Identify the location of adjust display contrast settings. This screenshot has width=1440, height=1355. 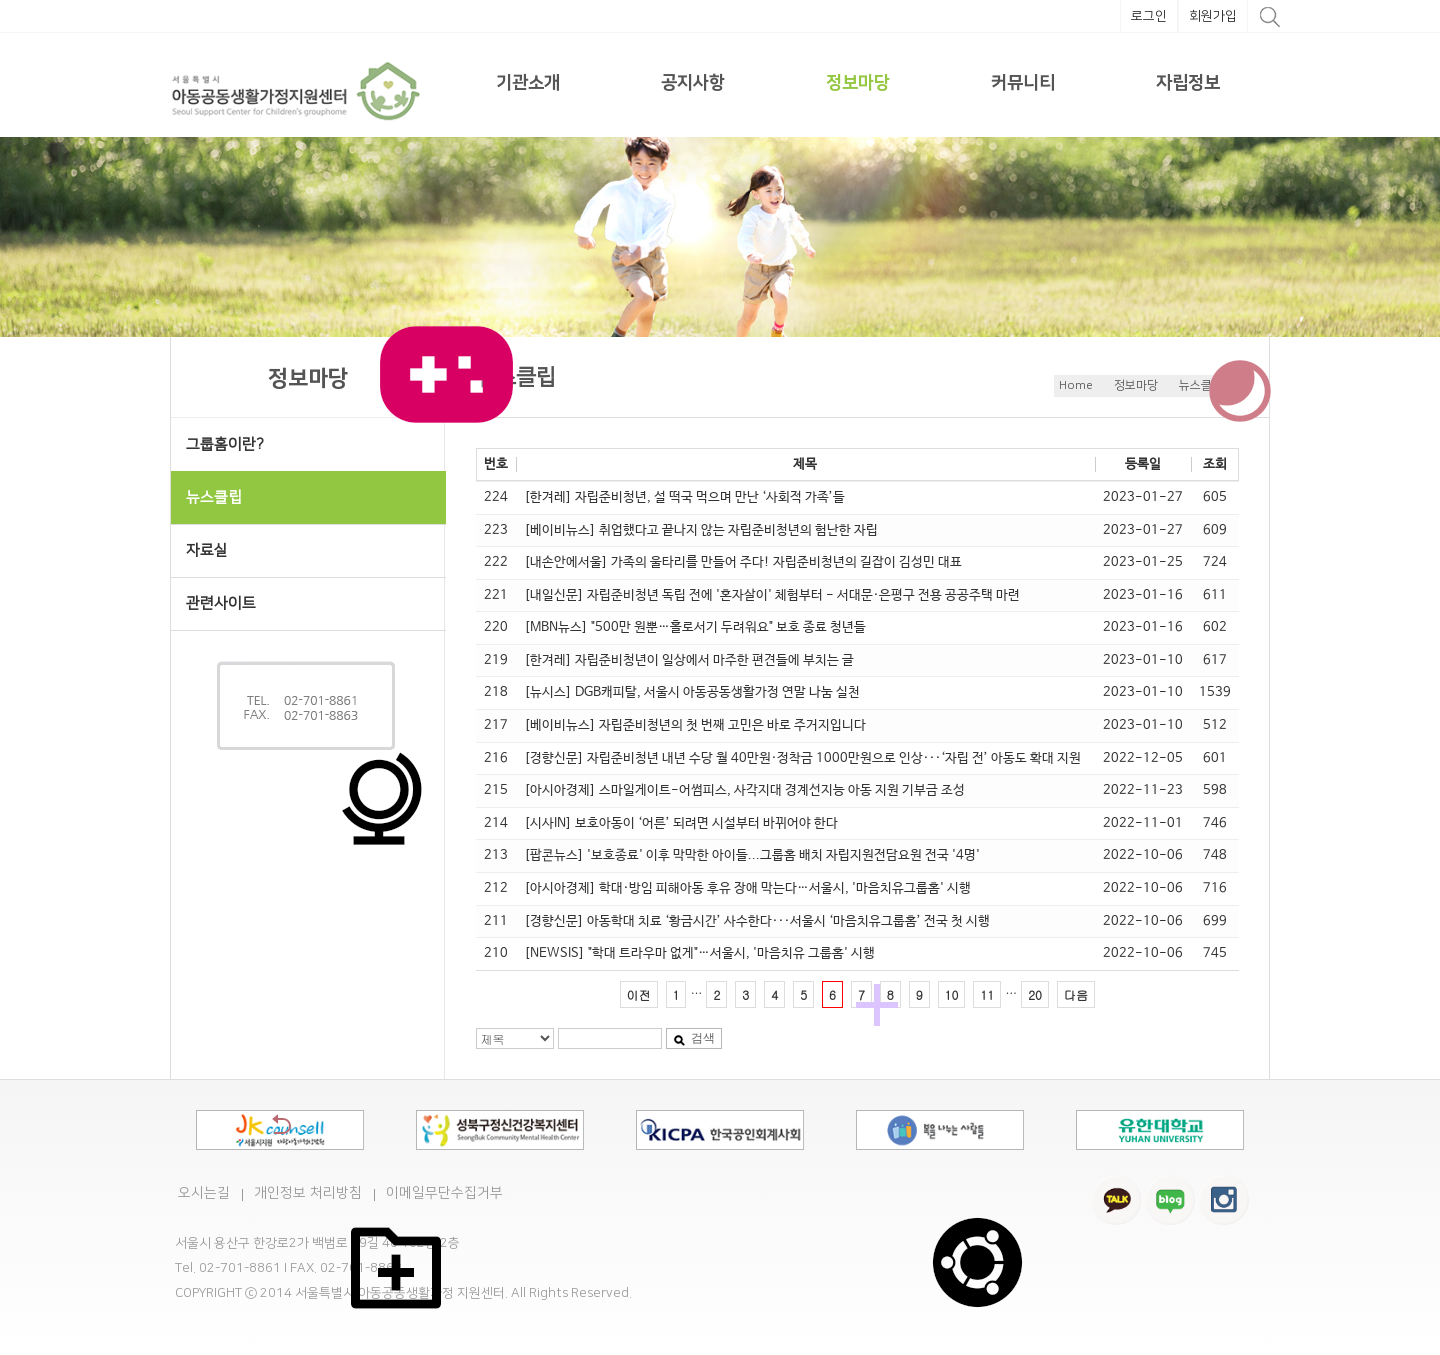
(1240, 391).